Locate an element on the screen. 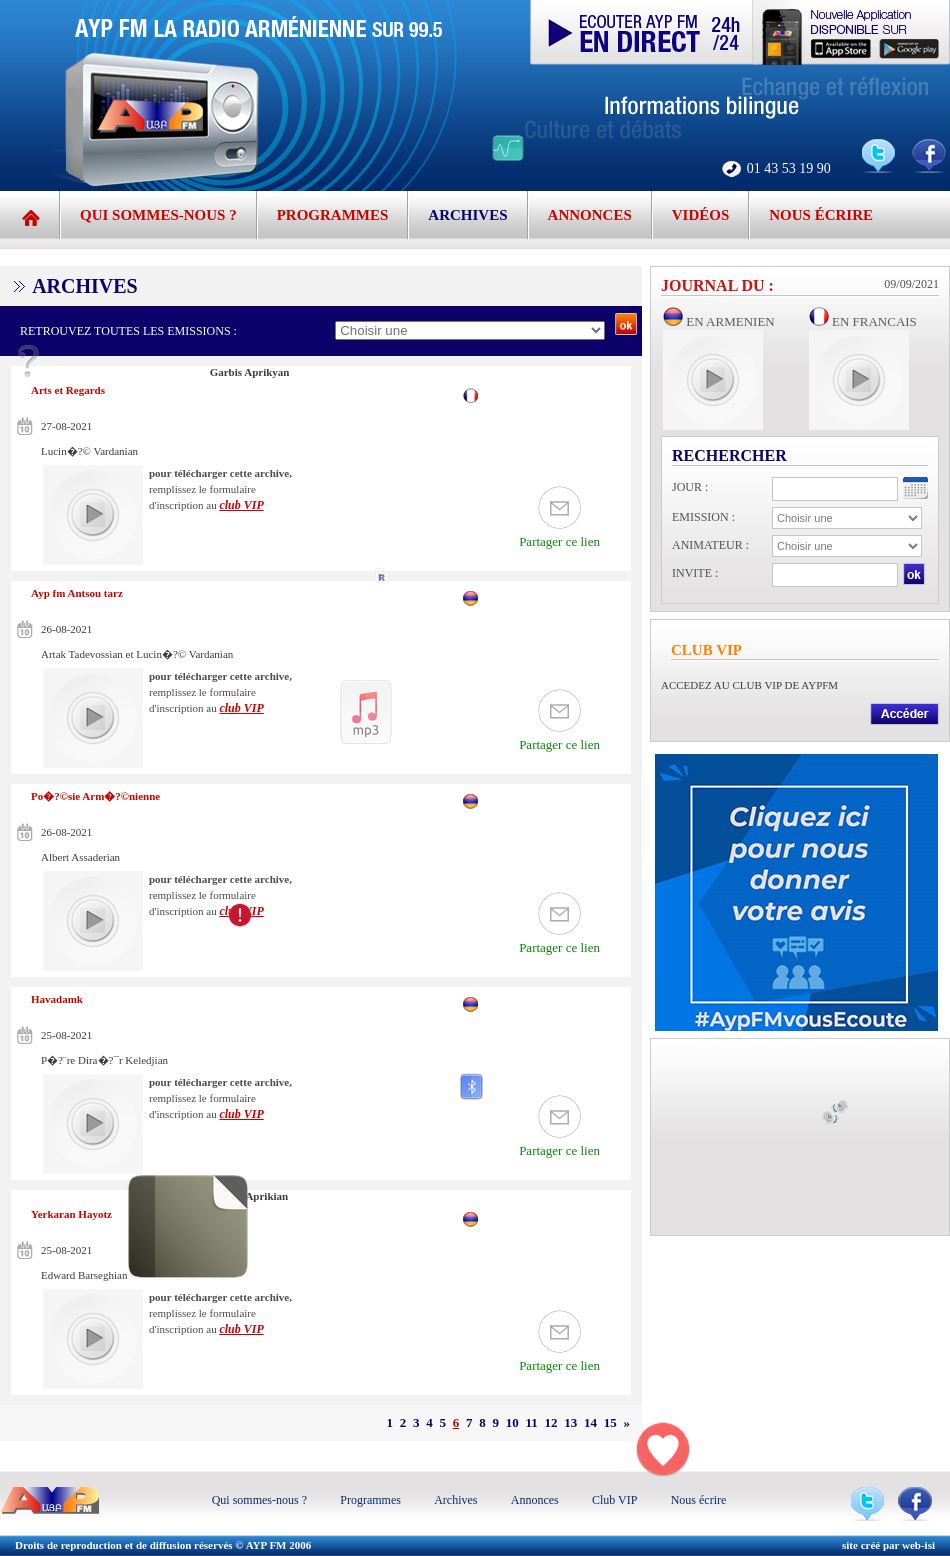  an R programming language source file is located at coordinates (381, 575).